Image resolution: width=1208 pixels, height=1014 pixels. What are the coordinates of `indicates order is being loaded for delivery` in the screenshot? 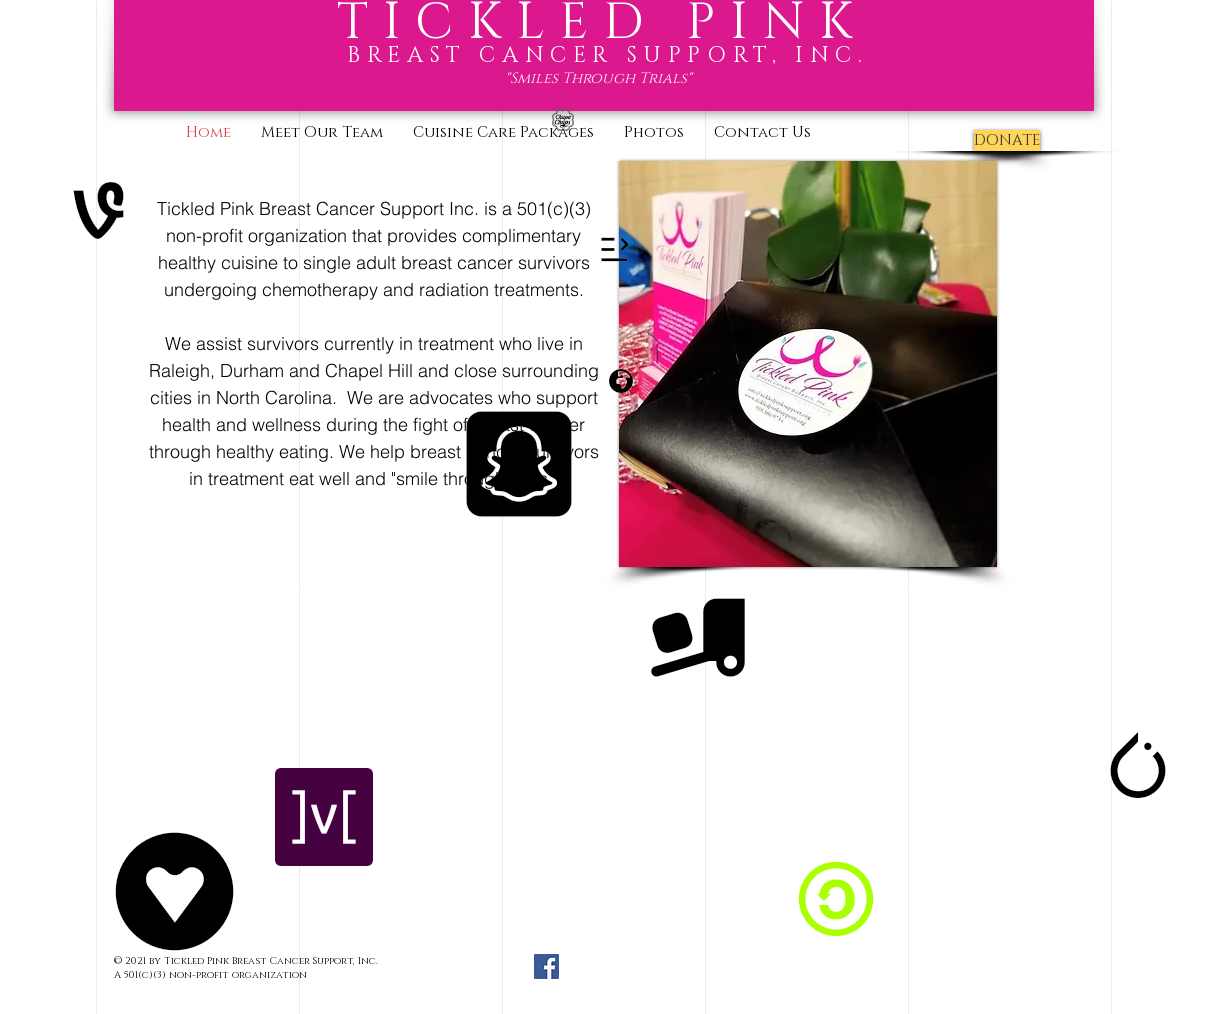 It's located at (698, 635).